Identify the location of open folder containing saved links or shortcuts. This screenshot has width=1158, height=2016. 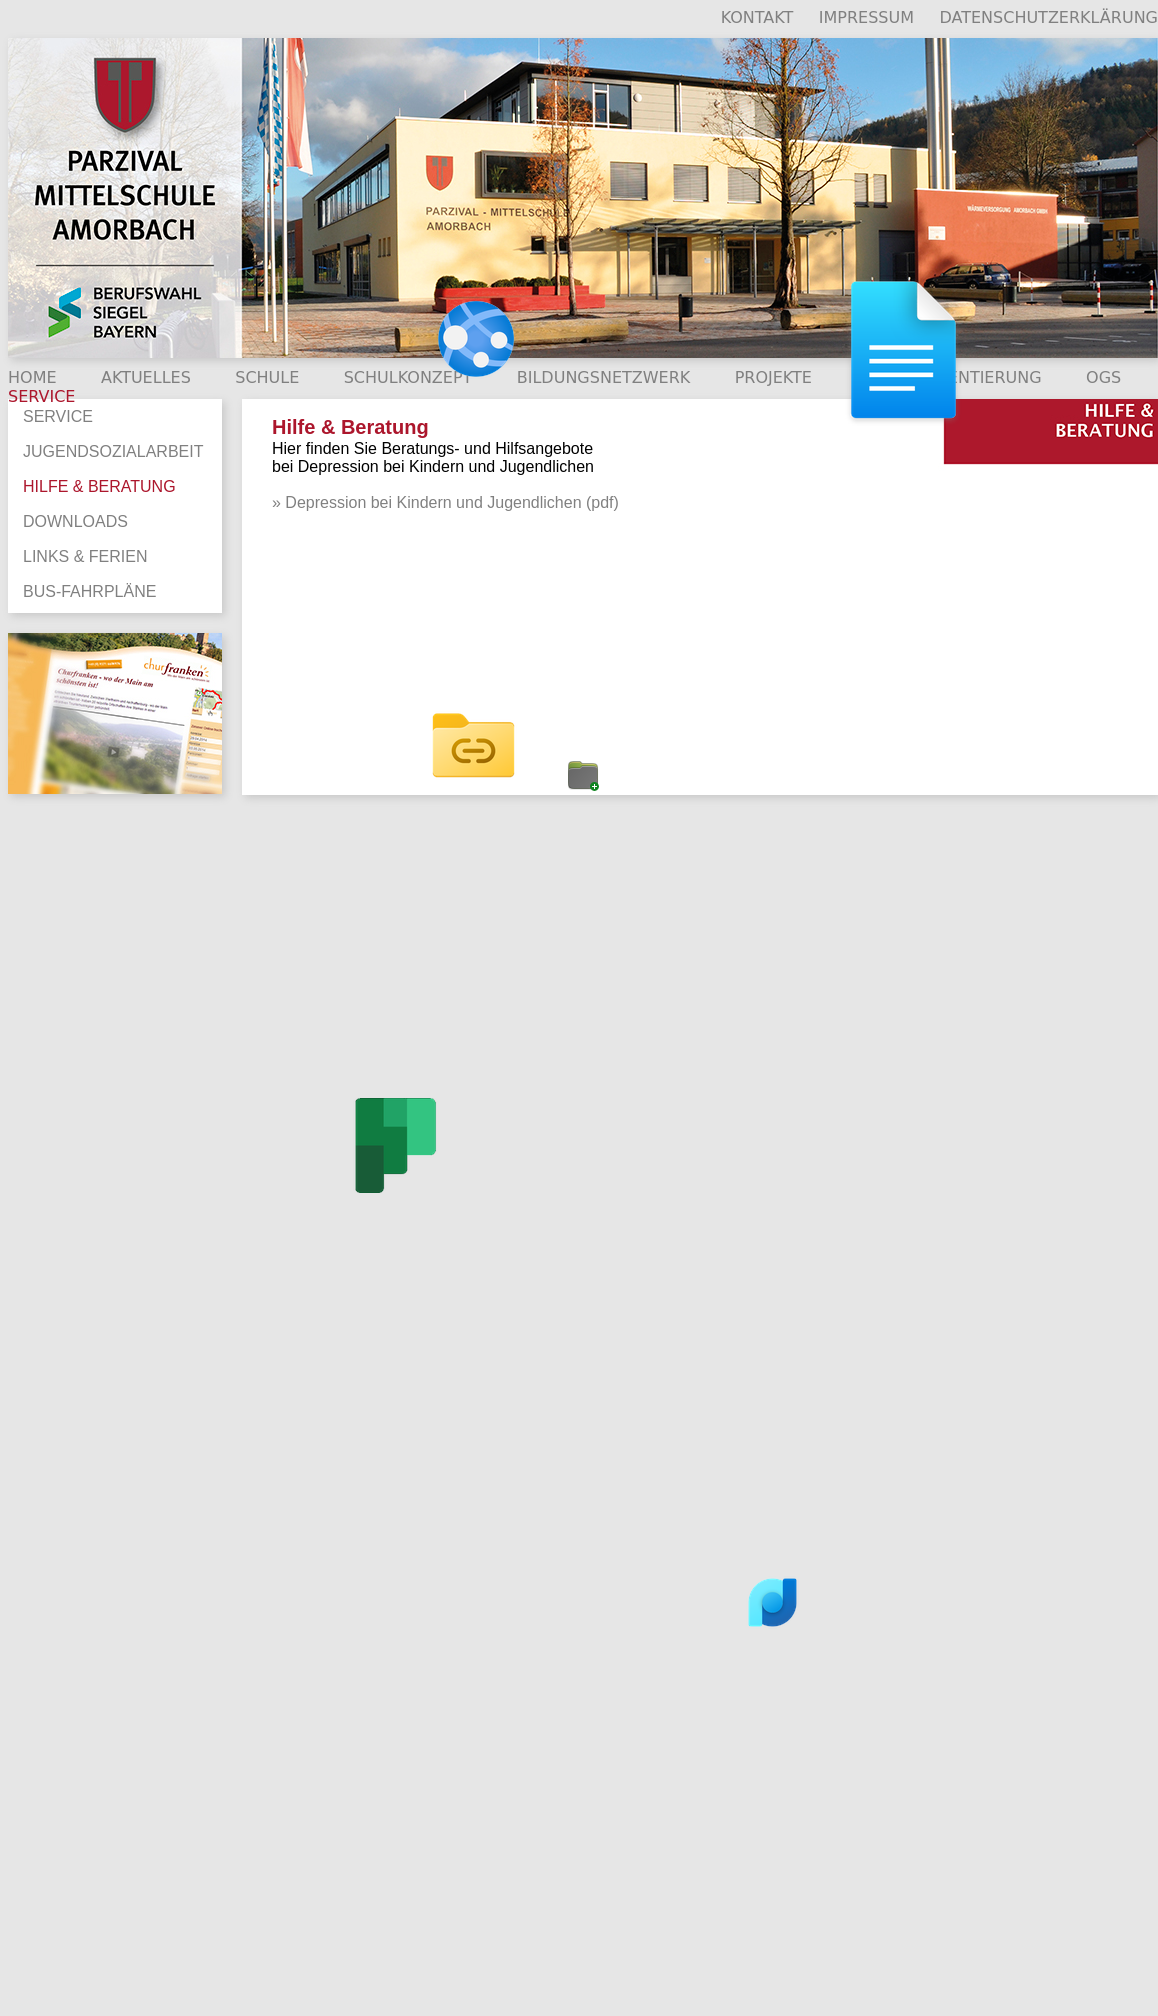
(473, 747).